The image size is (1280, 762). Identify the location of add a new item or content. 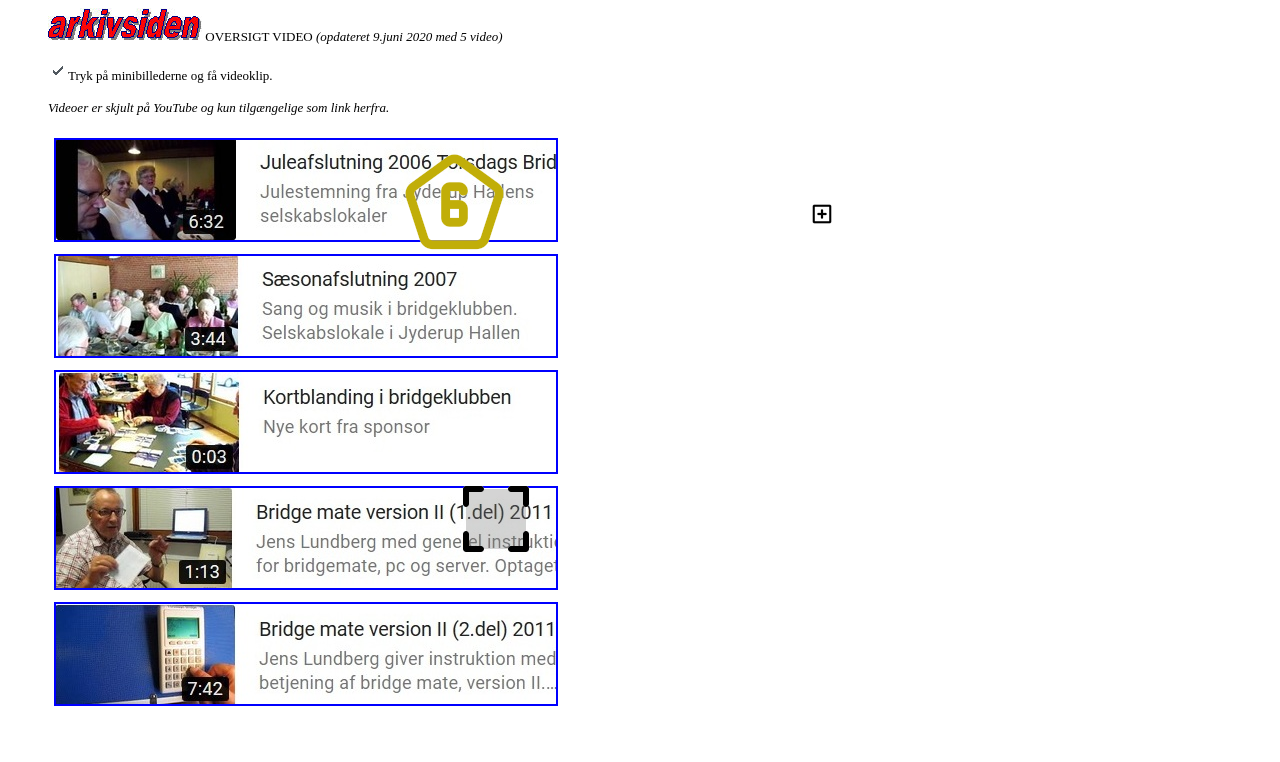
(822, 214).